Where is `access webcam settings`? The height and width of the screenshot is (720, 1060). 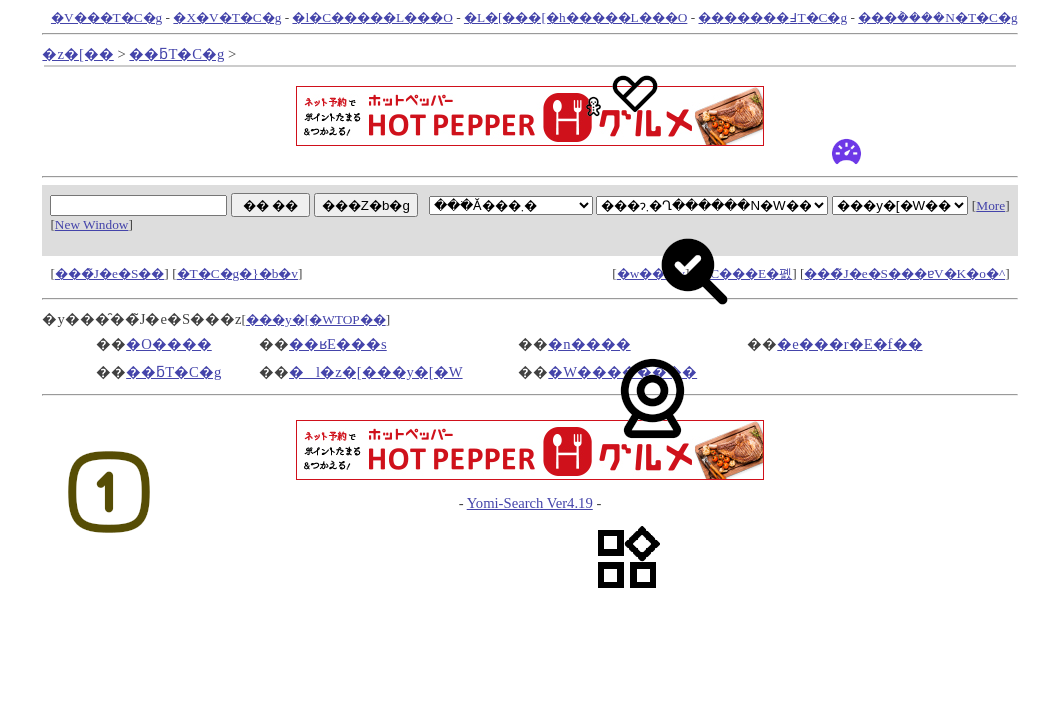
access webcam settings is located at coordinates (652, 398).